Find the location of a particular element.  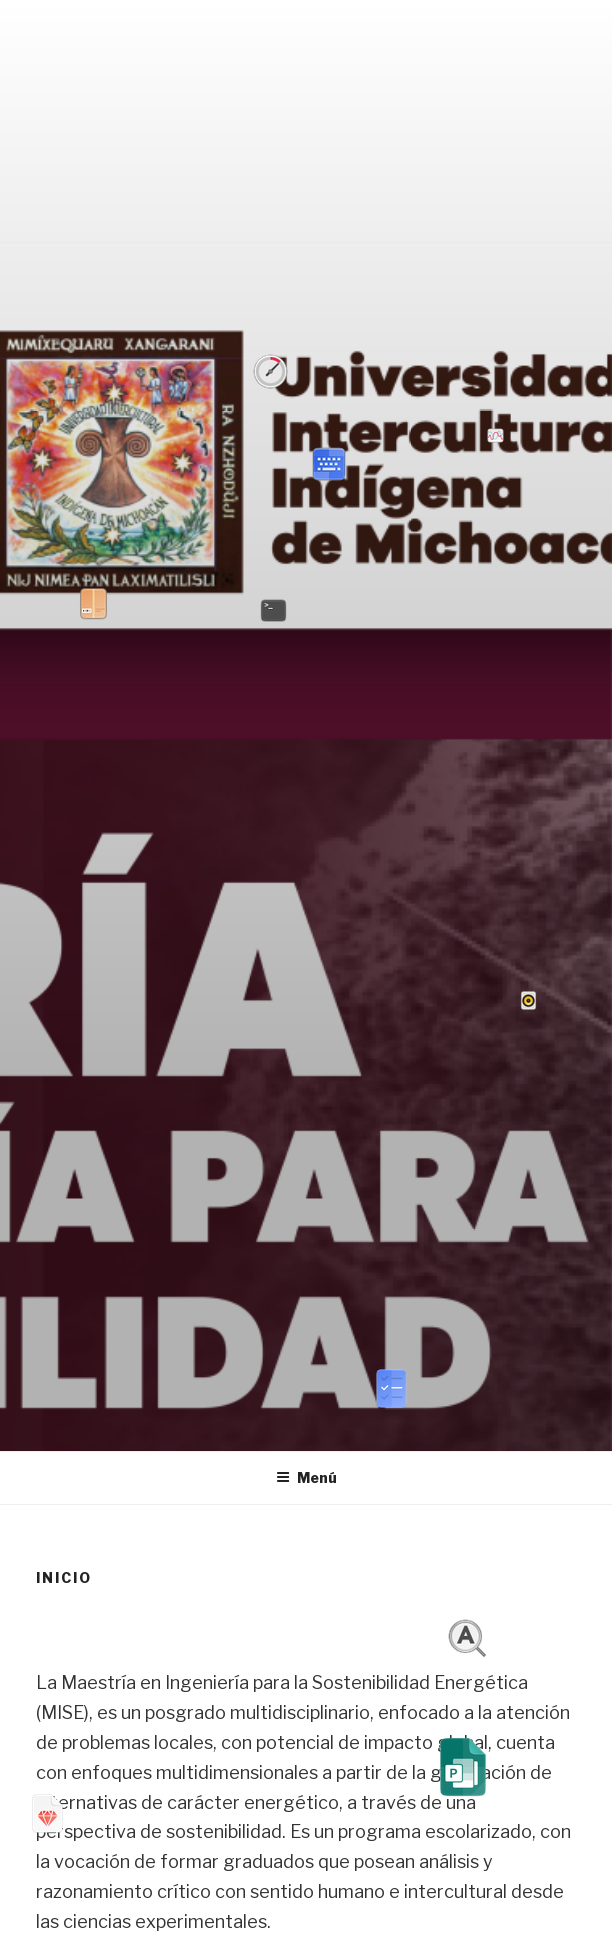

view power usage statistics and graphs is located at coordinates (495, 435).